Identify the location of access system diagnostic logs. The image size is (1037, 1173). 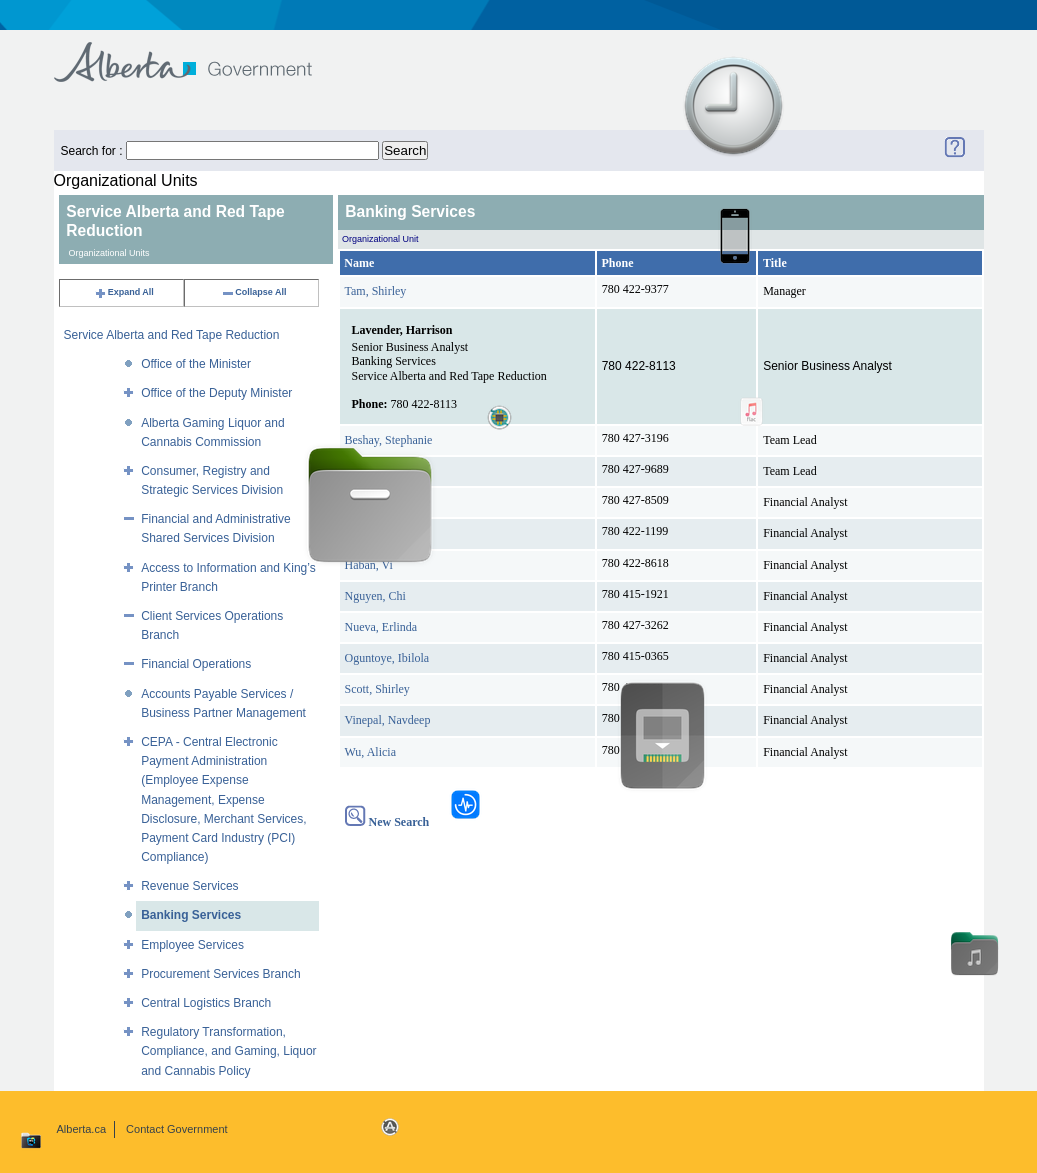
(465, 804).